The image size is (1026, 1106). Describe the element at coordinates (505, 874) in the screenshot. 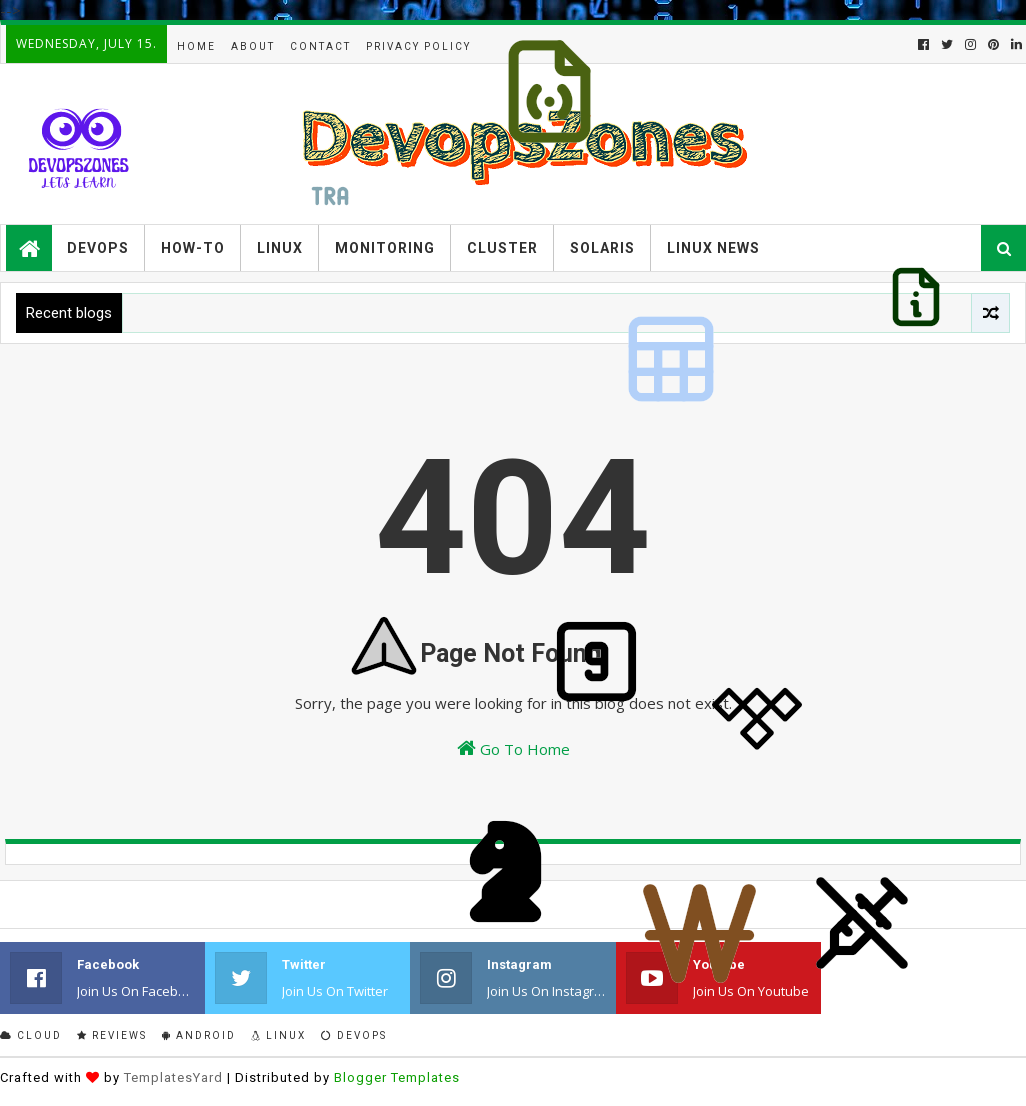

I see `play chess or access chess game` at that location.